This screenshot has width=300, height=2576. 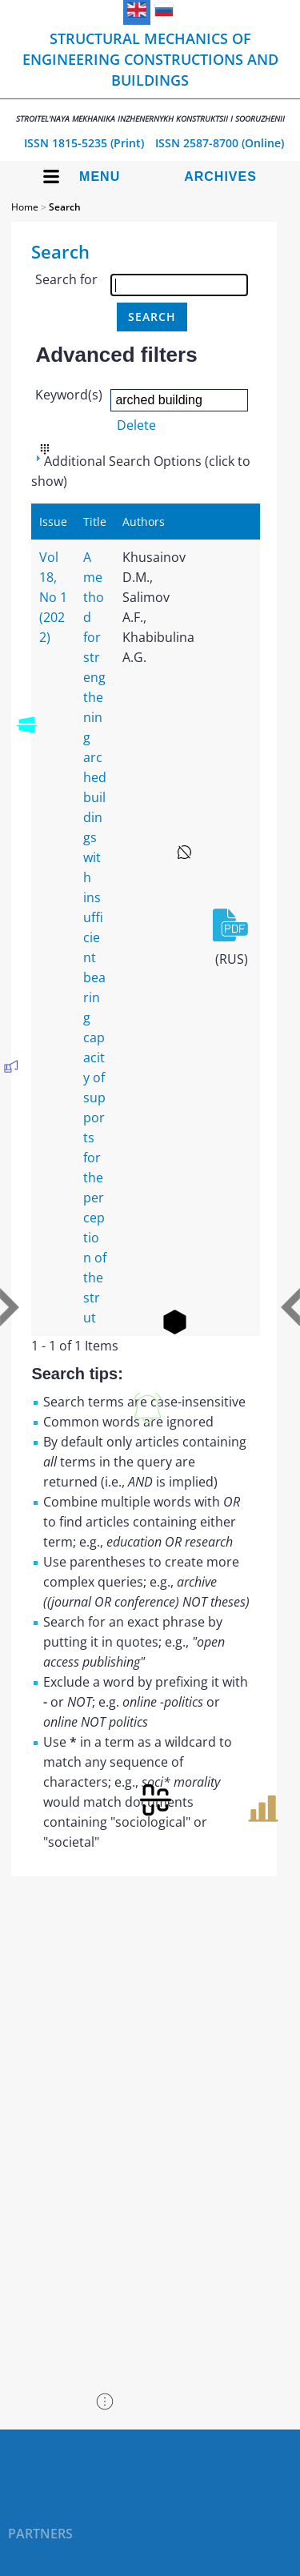 I want to click on construction or building in progress, so click(x=11, y=1067).